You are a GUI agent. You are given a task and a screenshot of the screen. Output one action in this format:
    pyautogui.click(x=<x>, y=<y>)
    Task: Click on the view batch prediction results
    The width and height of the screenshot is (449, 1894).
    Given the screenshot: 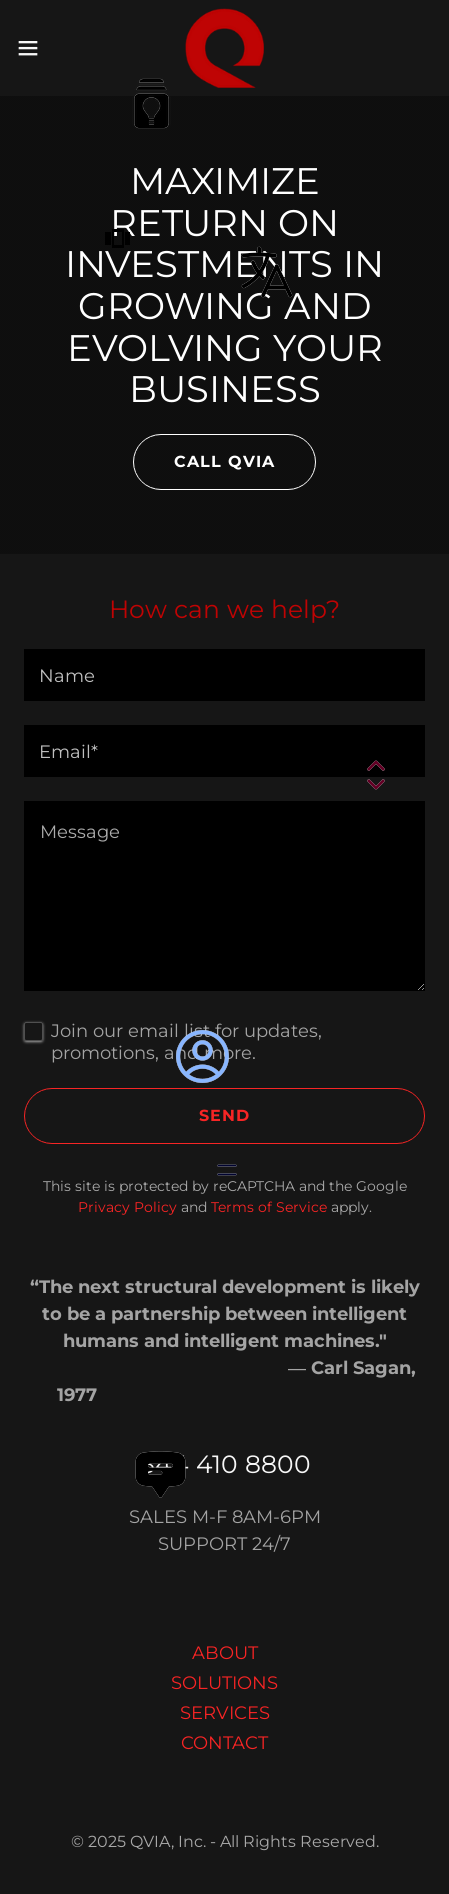 What is the action you would take?
    pyautogui.click(x=151, y=103)
    